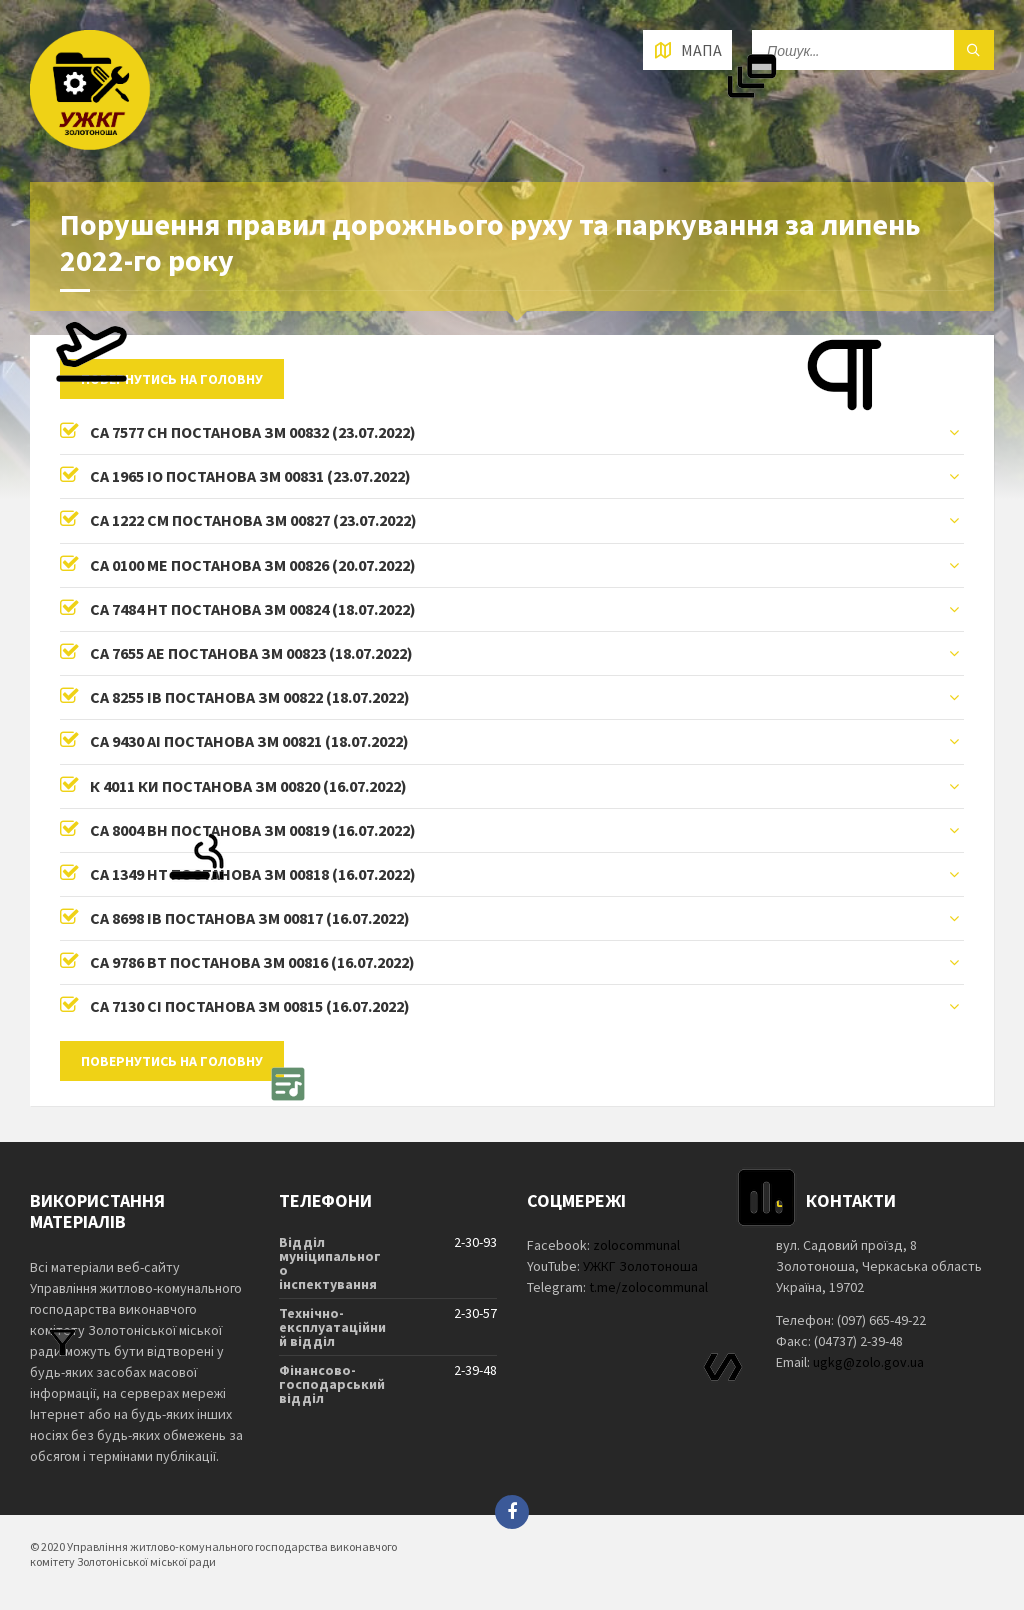  Describe the element at coordinates (752, 76) in the screenshot. I see `view dynamic content feed` at that location.